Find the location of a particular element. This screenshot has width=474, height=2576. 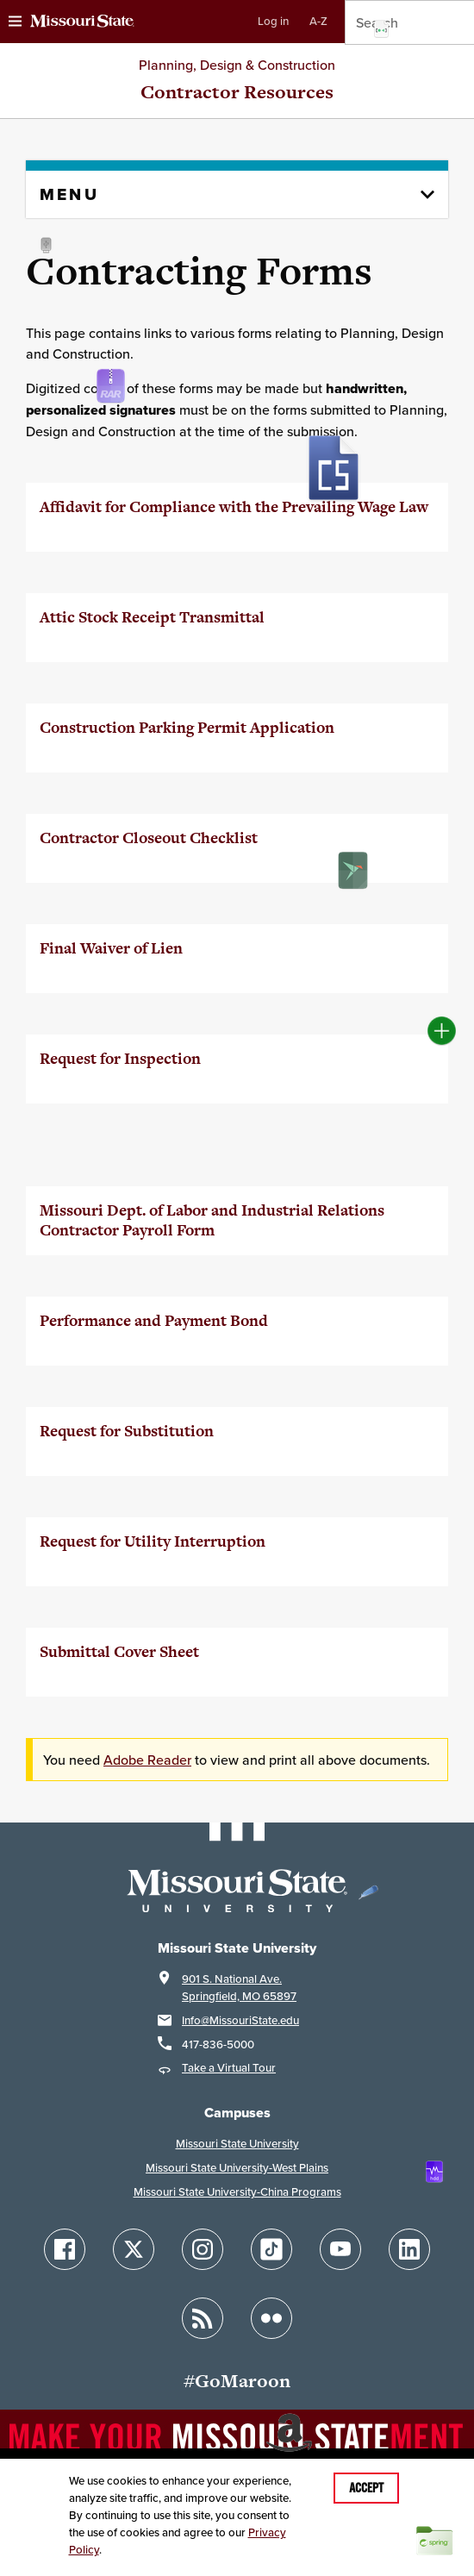

a CoffeeScript source code file is located at coordinates (334, 469).